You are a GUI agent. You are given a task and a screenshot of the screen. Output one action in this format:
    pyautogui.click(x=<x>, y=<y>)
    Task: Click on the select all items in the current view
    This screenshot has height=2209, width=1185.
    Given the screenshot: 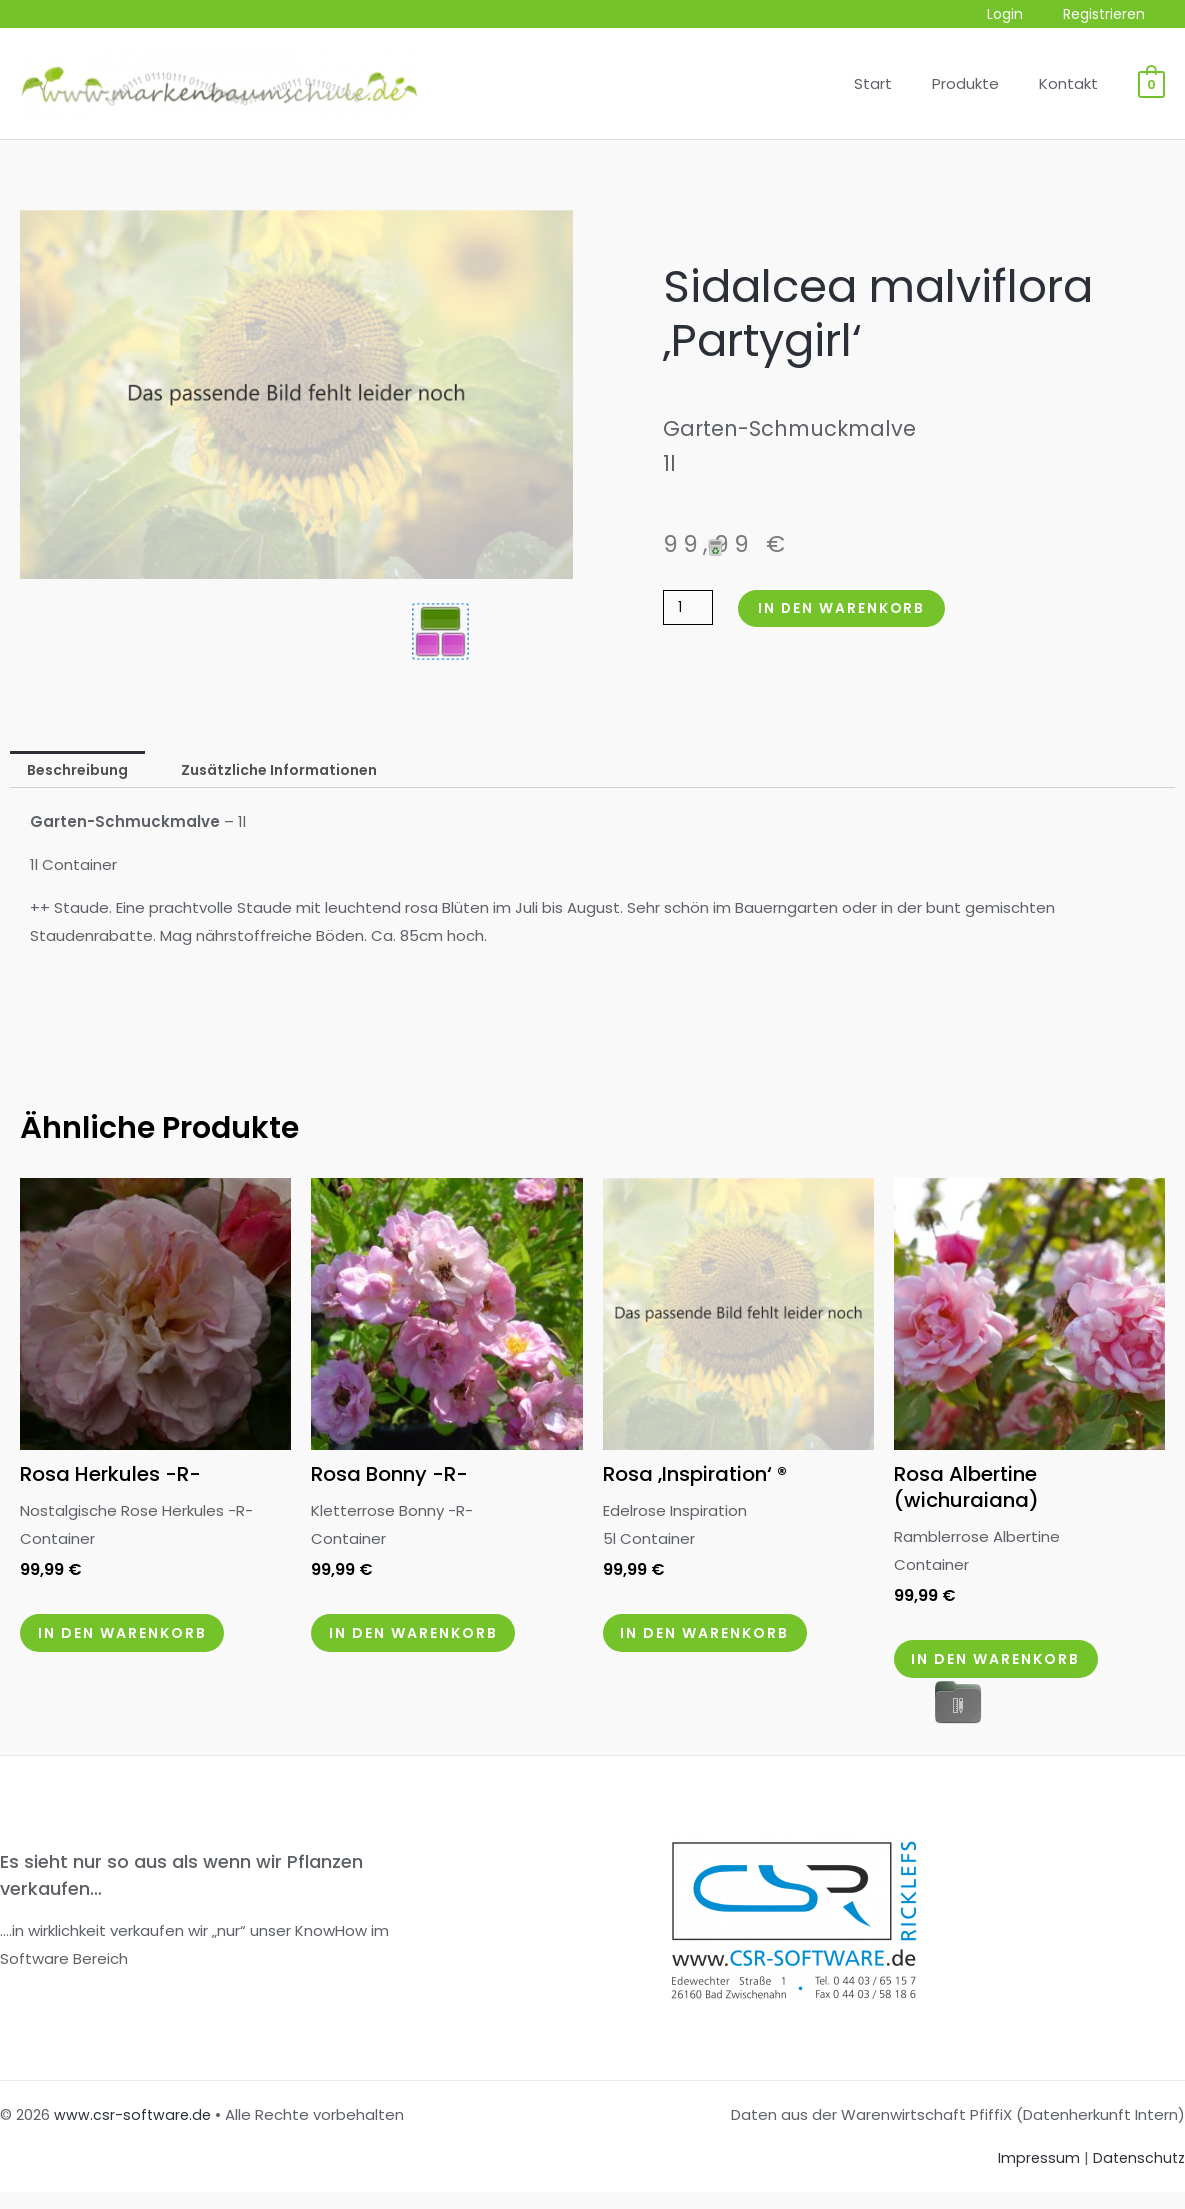 What is the action you would take?
    pyautogui.click(x=440, y=631)
    